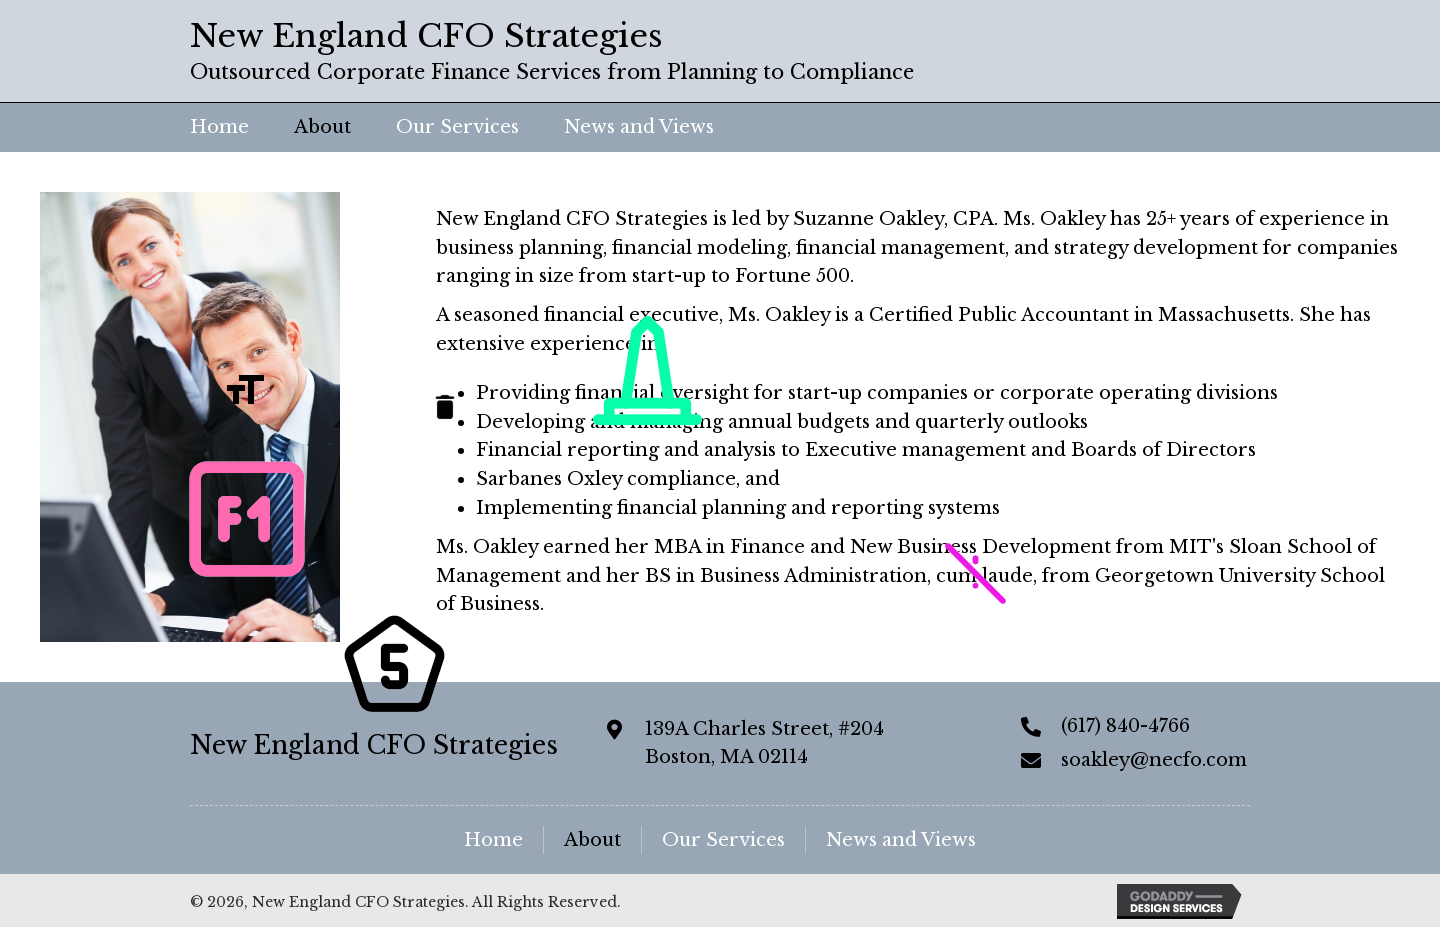 The width and height of the screenshot is (1440, 927). Describe the element at coordinates (394, 666) in the screenshot. I see `indicates step 5 in a multi-step process` at that location.